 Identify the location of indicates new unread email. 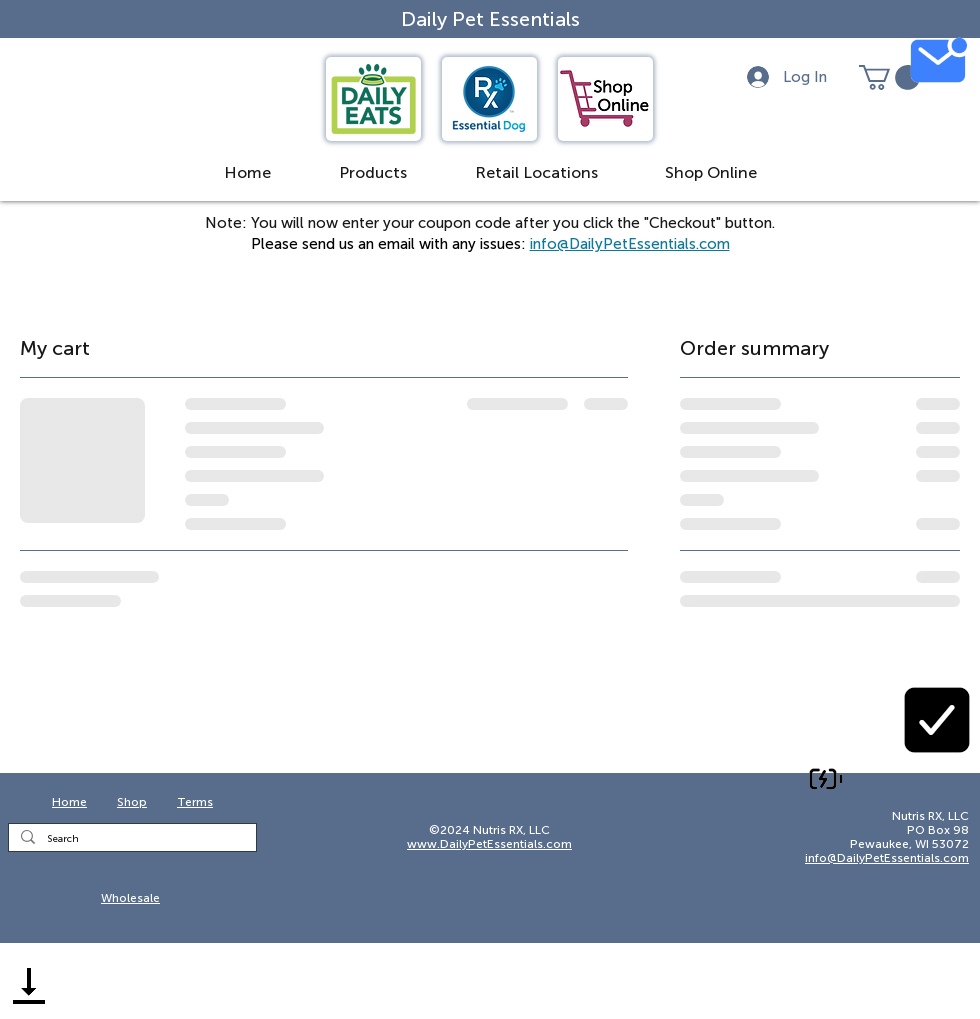
(938, 61).